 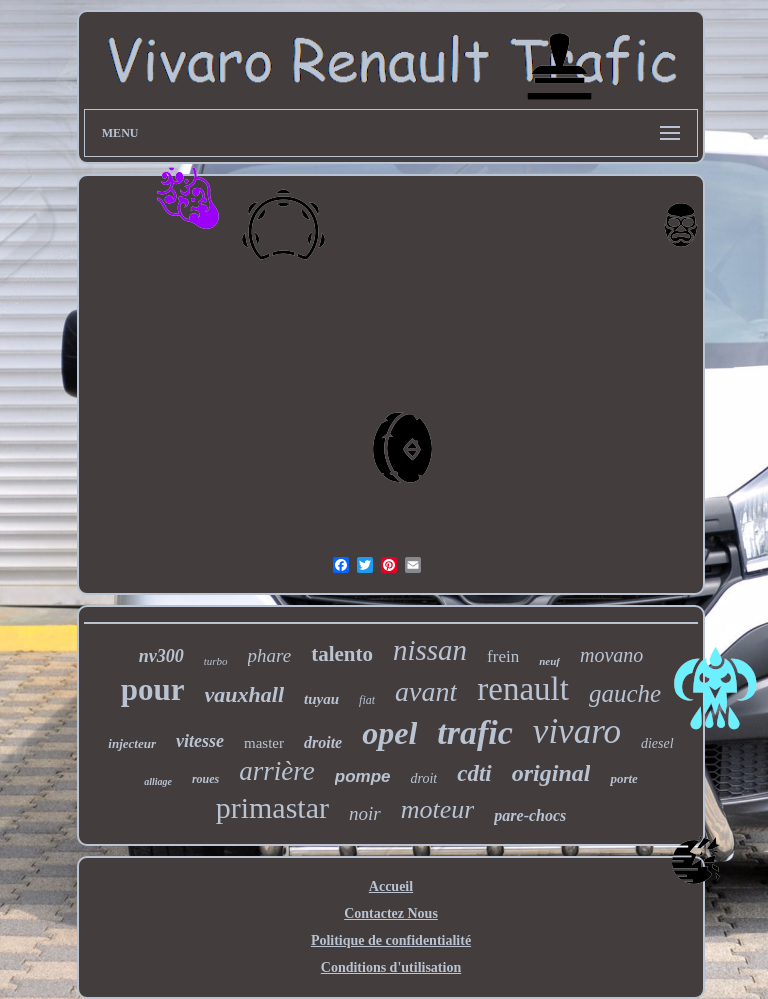 I want to click on diablo or demon-themed game mode, so click(x=715, y=688).